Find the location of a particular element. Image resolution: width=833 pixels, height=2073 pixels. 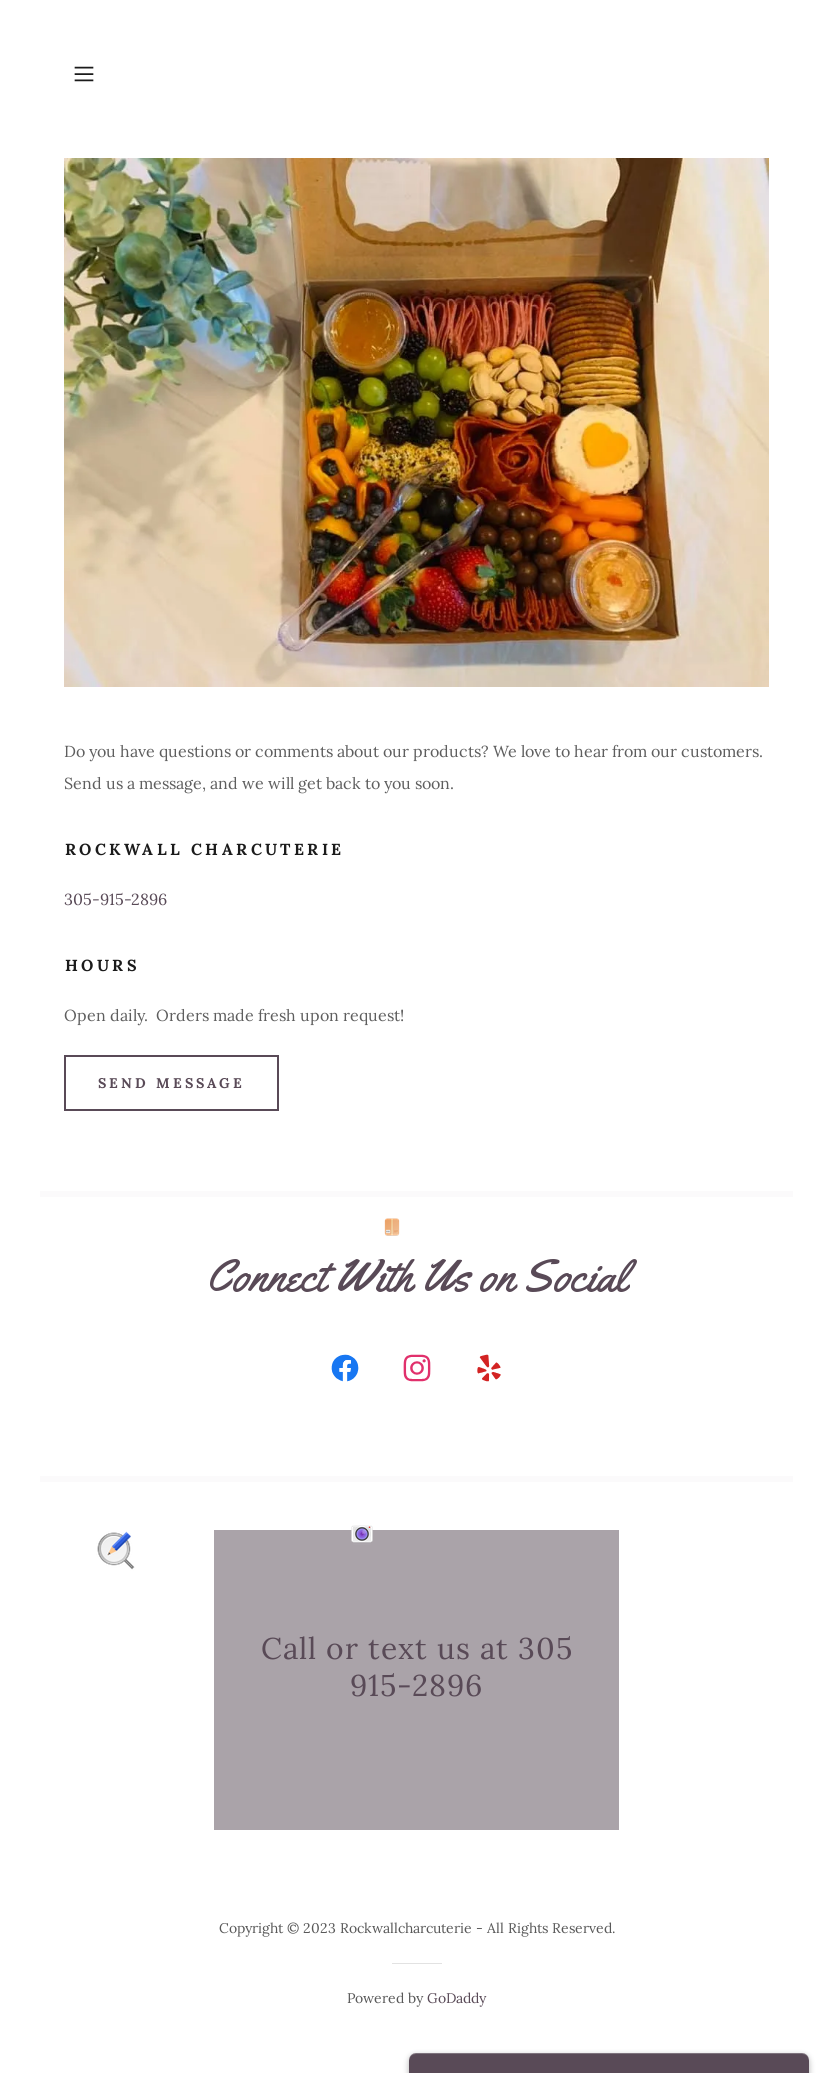

open find and replace tool is located at coordinates (116, 1551).